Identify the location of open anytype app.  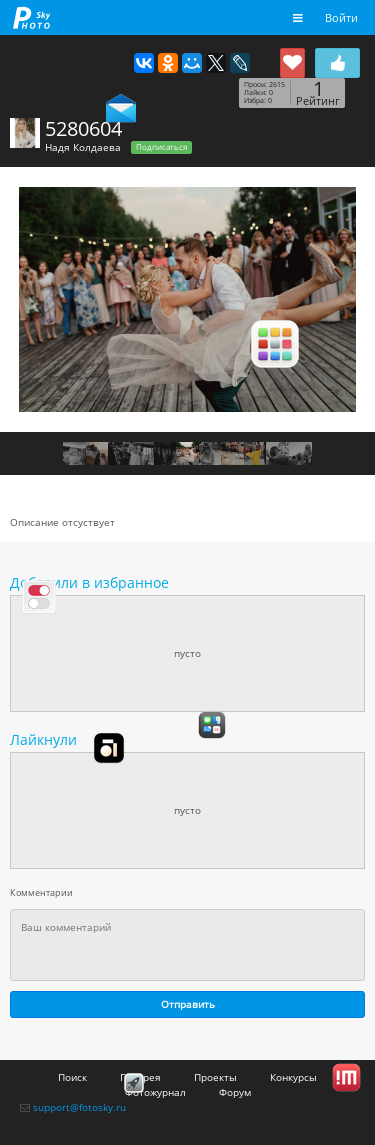
(109, 748).